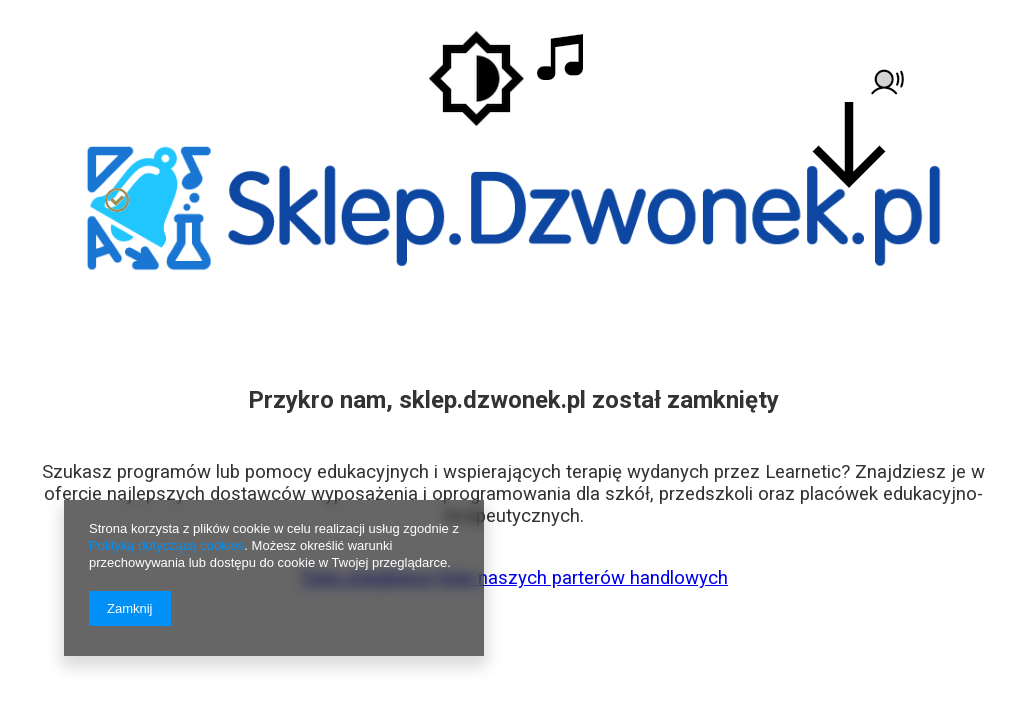 The width and height of the screenshot is (1027, 720). I want to click on indicates task or action completed successfully, so click(117, 200).